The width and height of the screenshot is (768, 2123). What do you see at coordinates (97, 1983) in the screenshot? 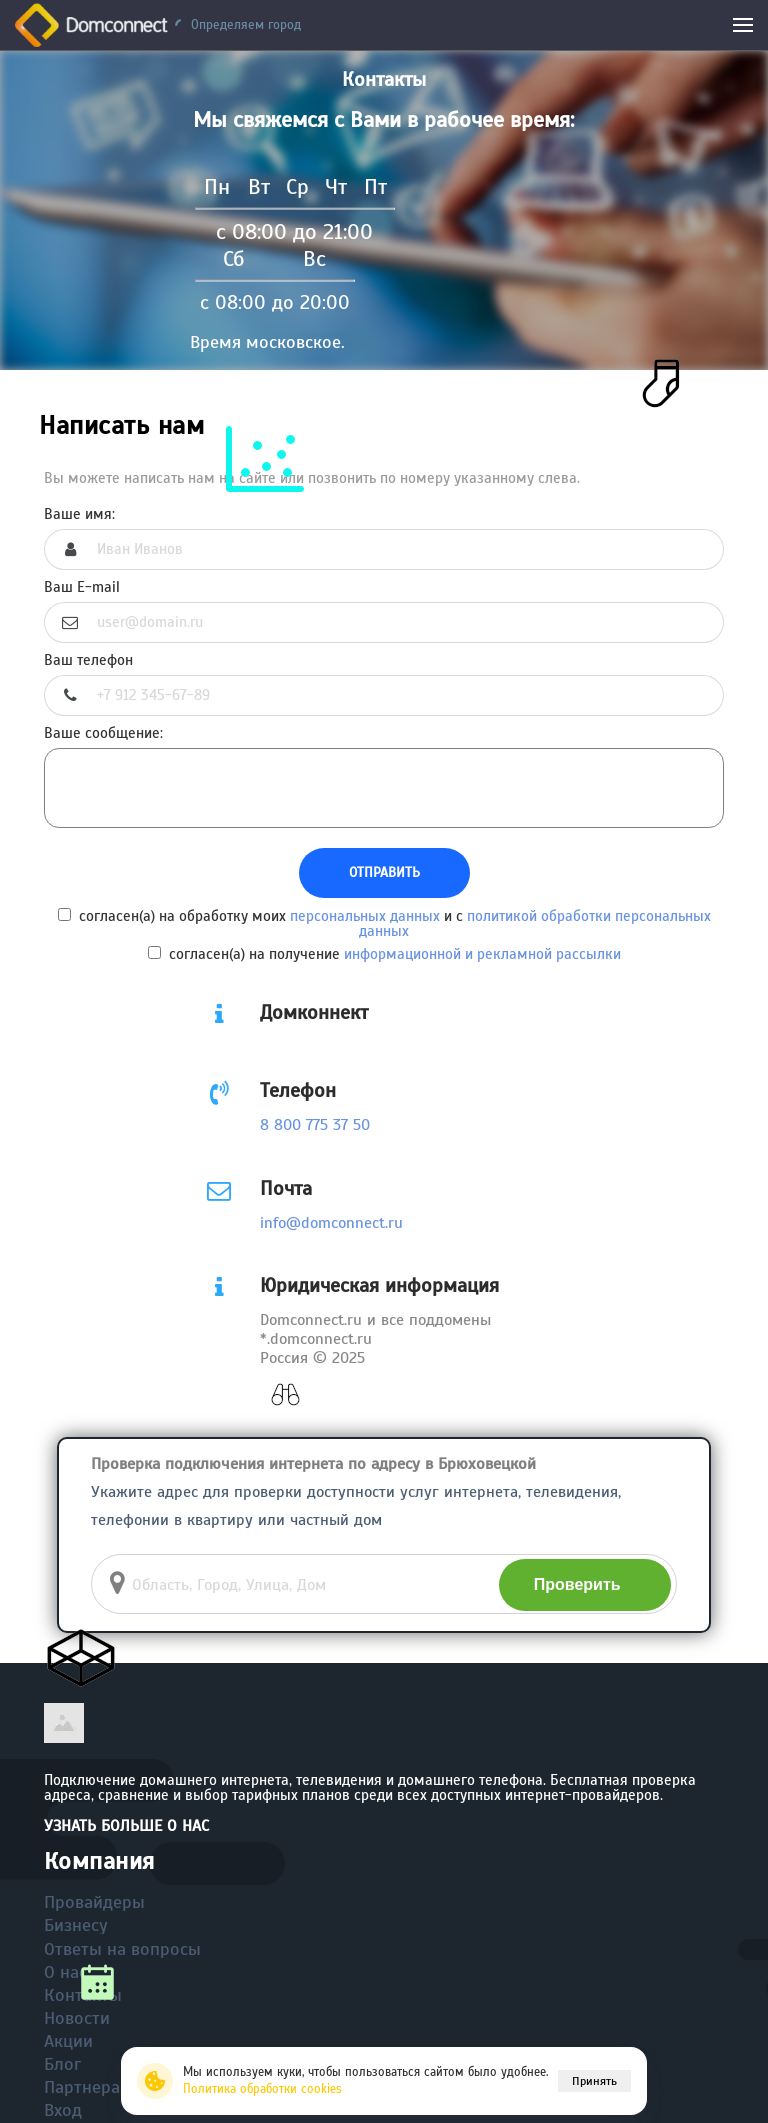
I see `view calendar events` at bounding box center [97, 1983].